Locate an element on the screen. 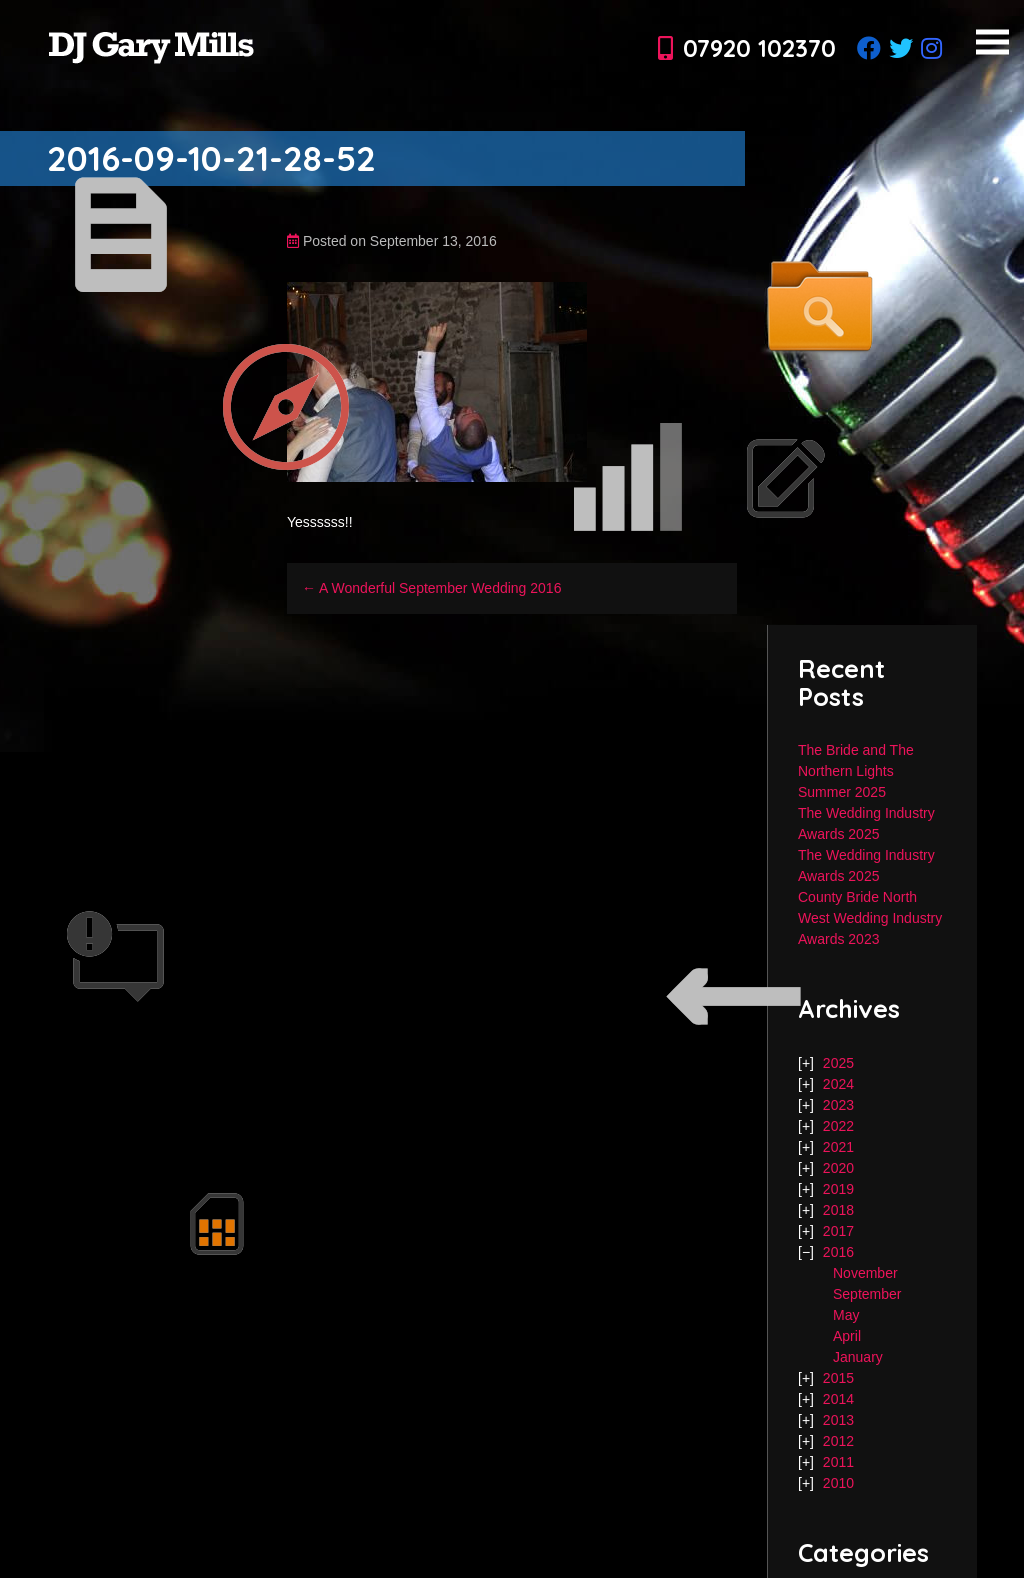 The height and width of the screenshot is (1578, 1024). play previous track in playlist is located at coordinates (735, 996).